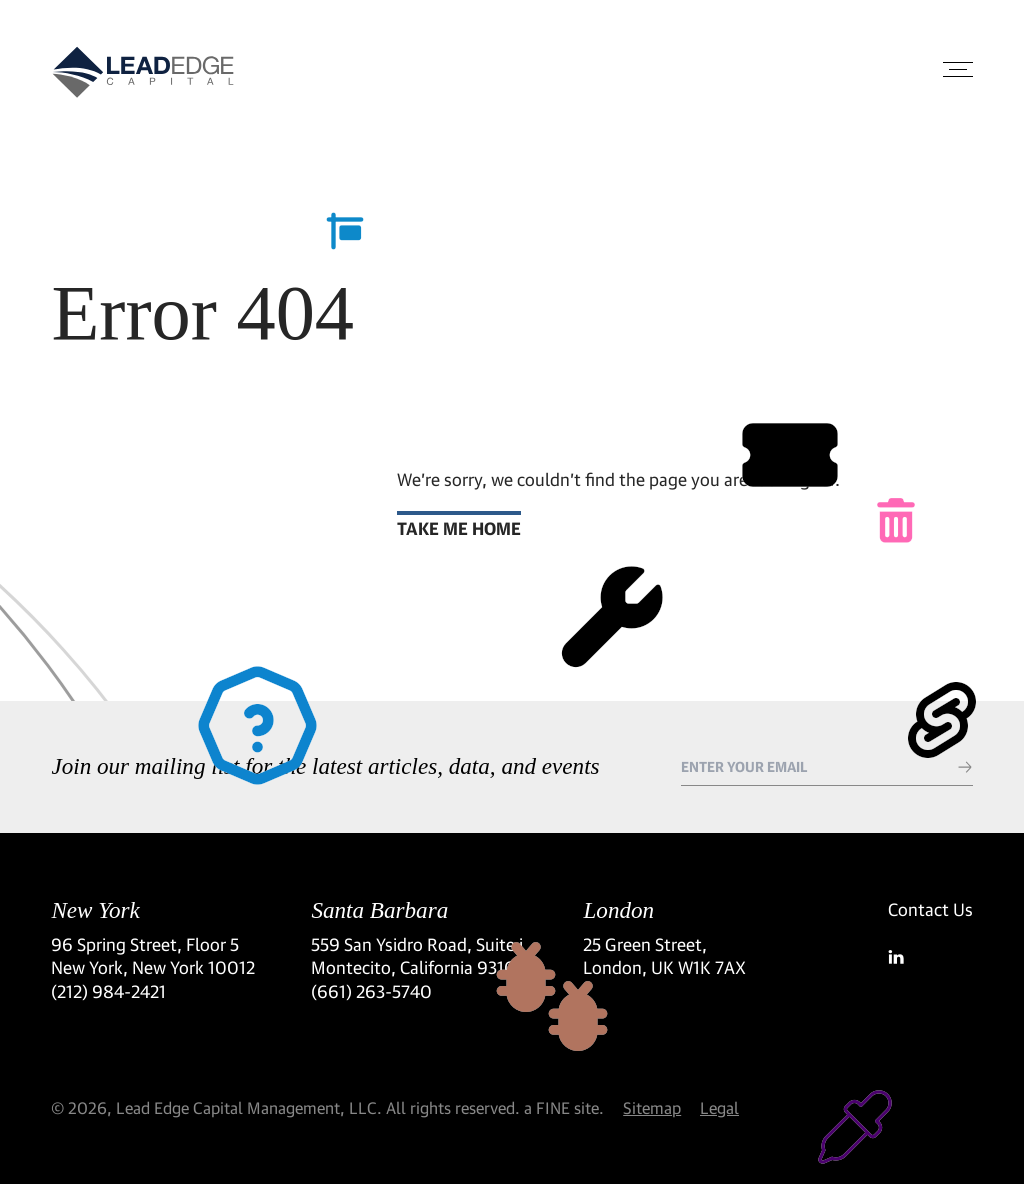 The image size is (1024, 1184). What do you see at coordinates (944, 718) in the screenshot?
I see `link to Svelte framework documentation or resources` at bounding box center [944, 718].